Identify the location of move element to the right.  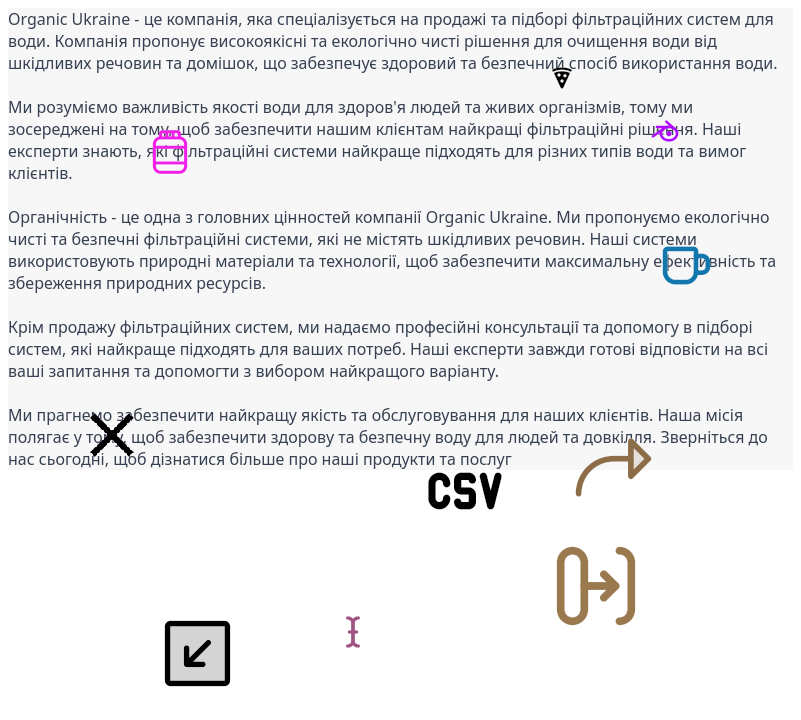
(596, 586).